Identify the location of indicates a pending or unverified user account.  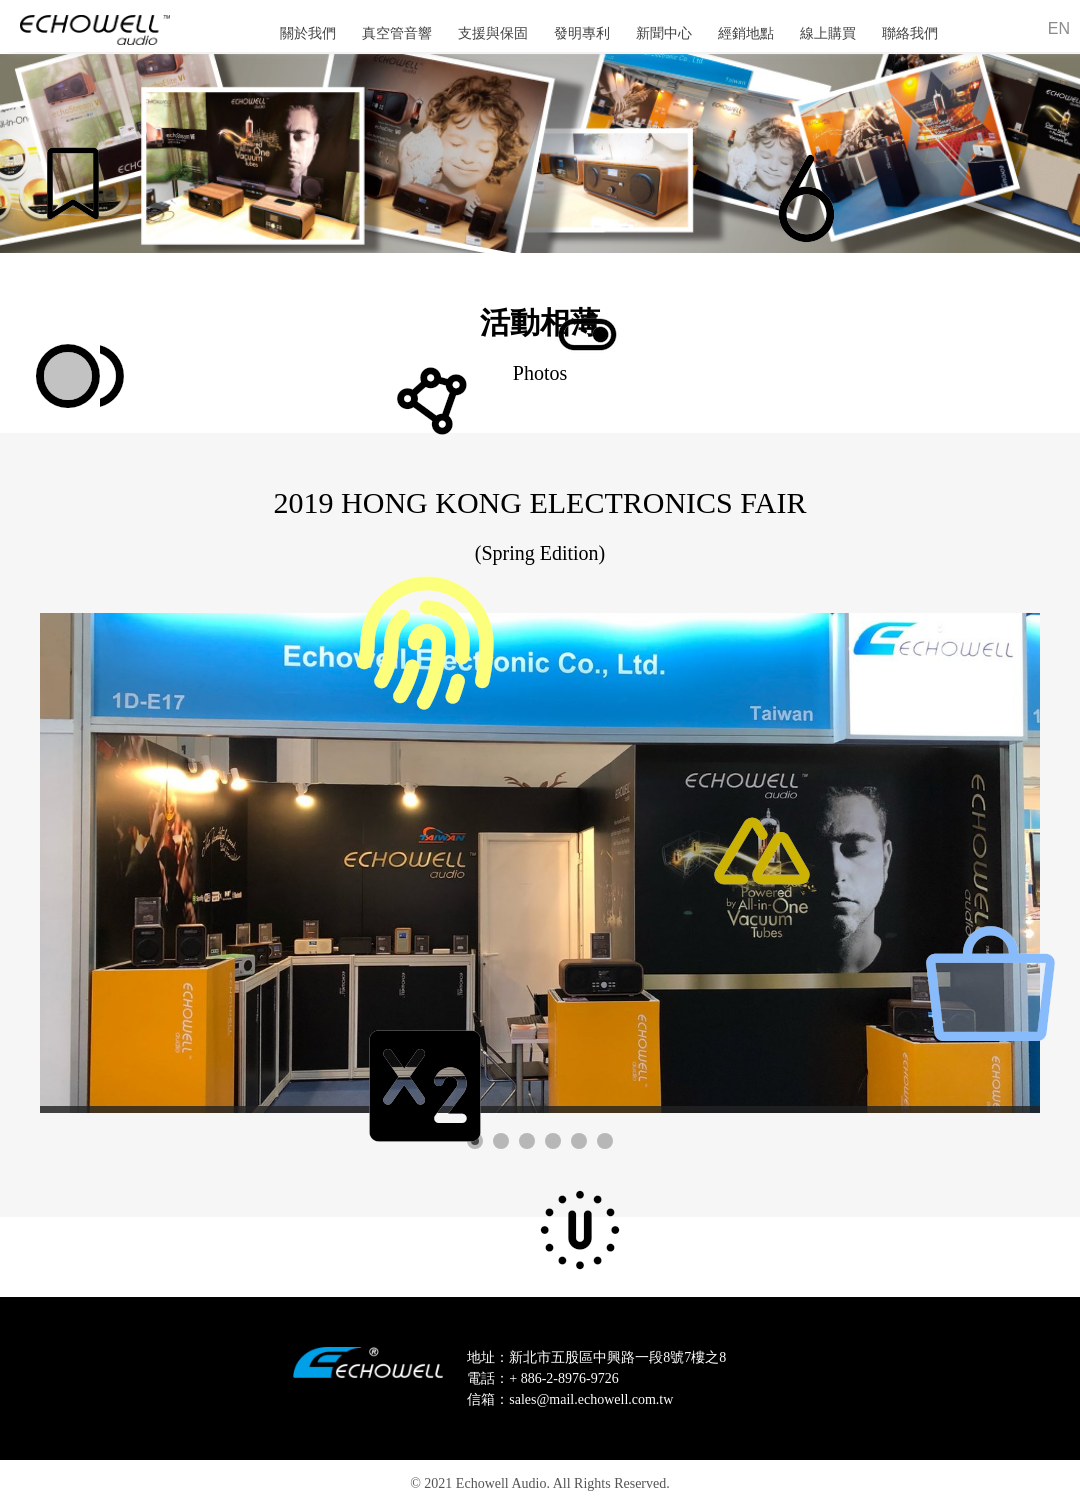
(580, 1230).